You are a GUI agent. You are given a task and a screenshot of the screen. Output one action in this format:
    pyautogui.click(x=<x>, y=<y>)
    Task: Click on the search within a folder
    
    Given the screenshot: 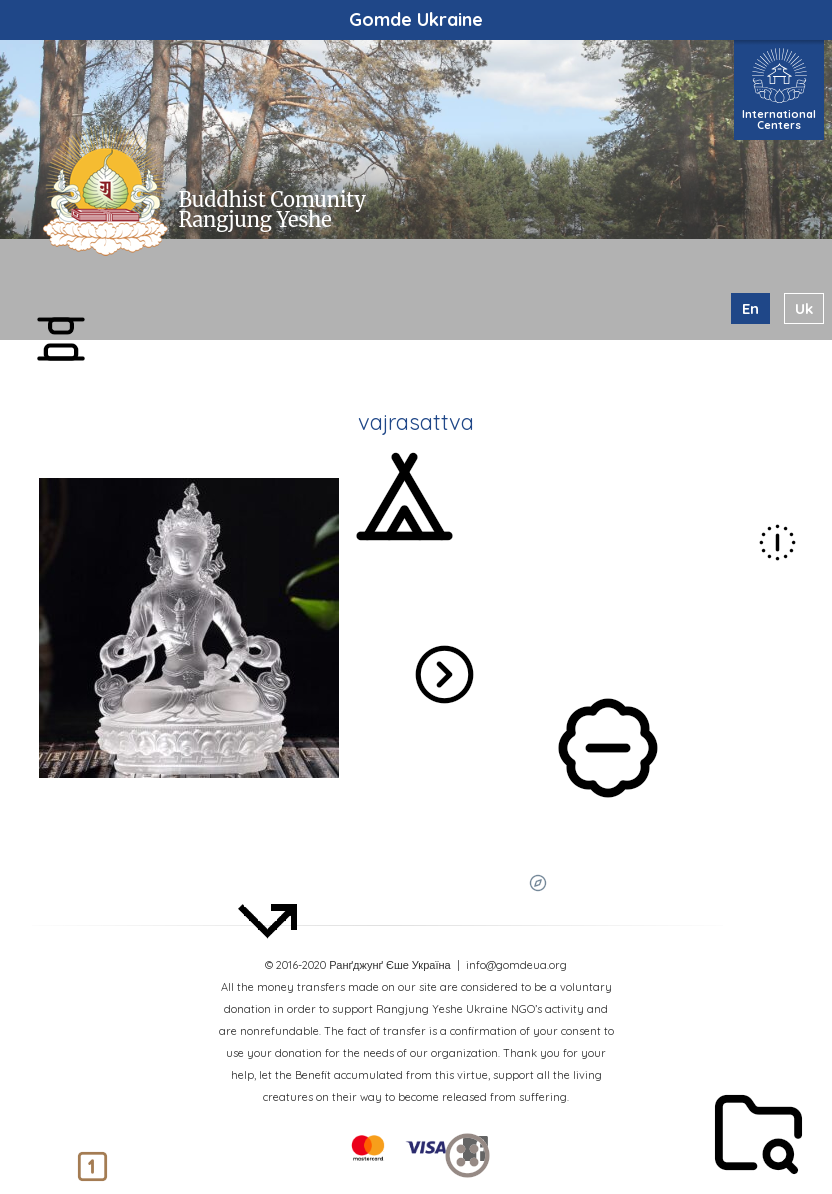 What is the action you would take?
    pyautogui.click(x=758, y=1134)
    